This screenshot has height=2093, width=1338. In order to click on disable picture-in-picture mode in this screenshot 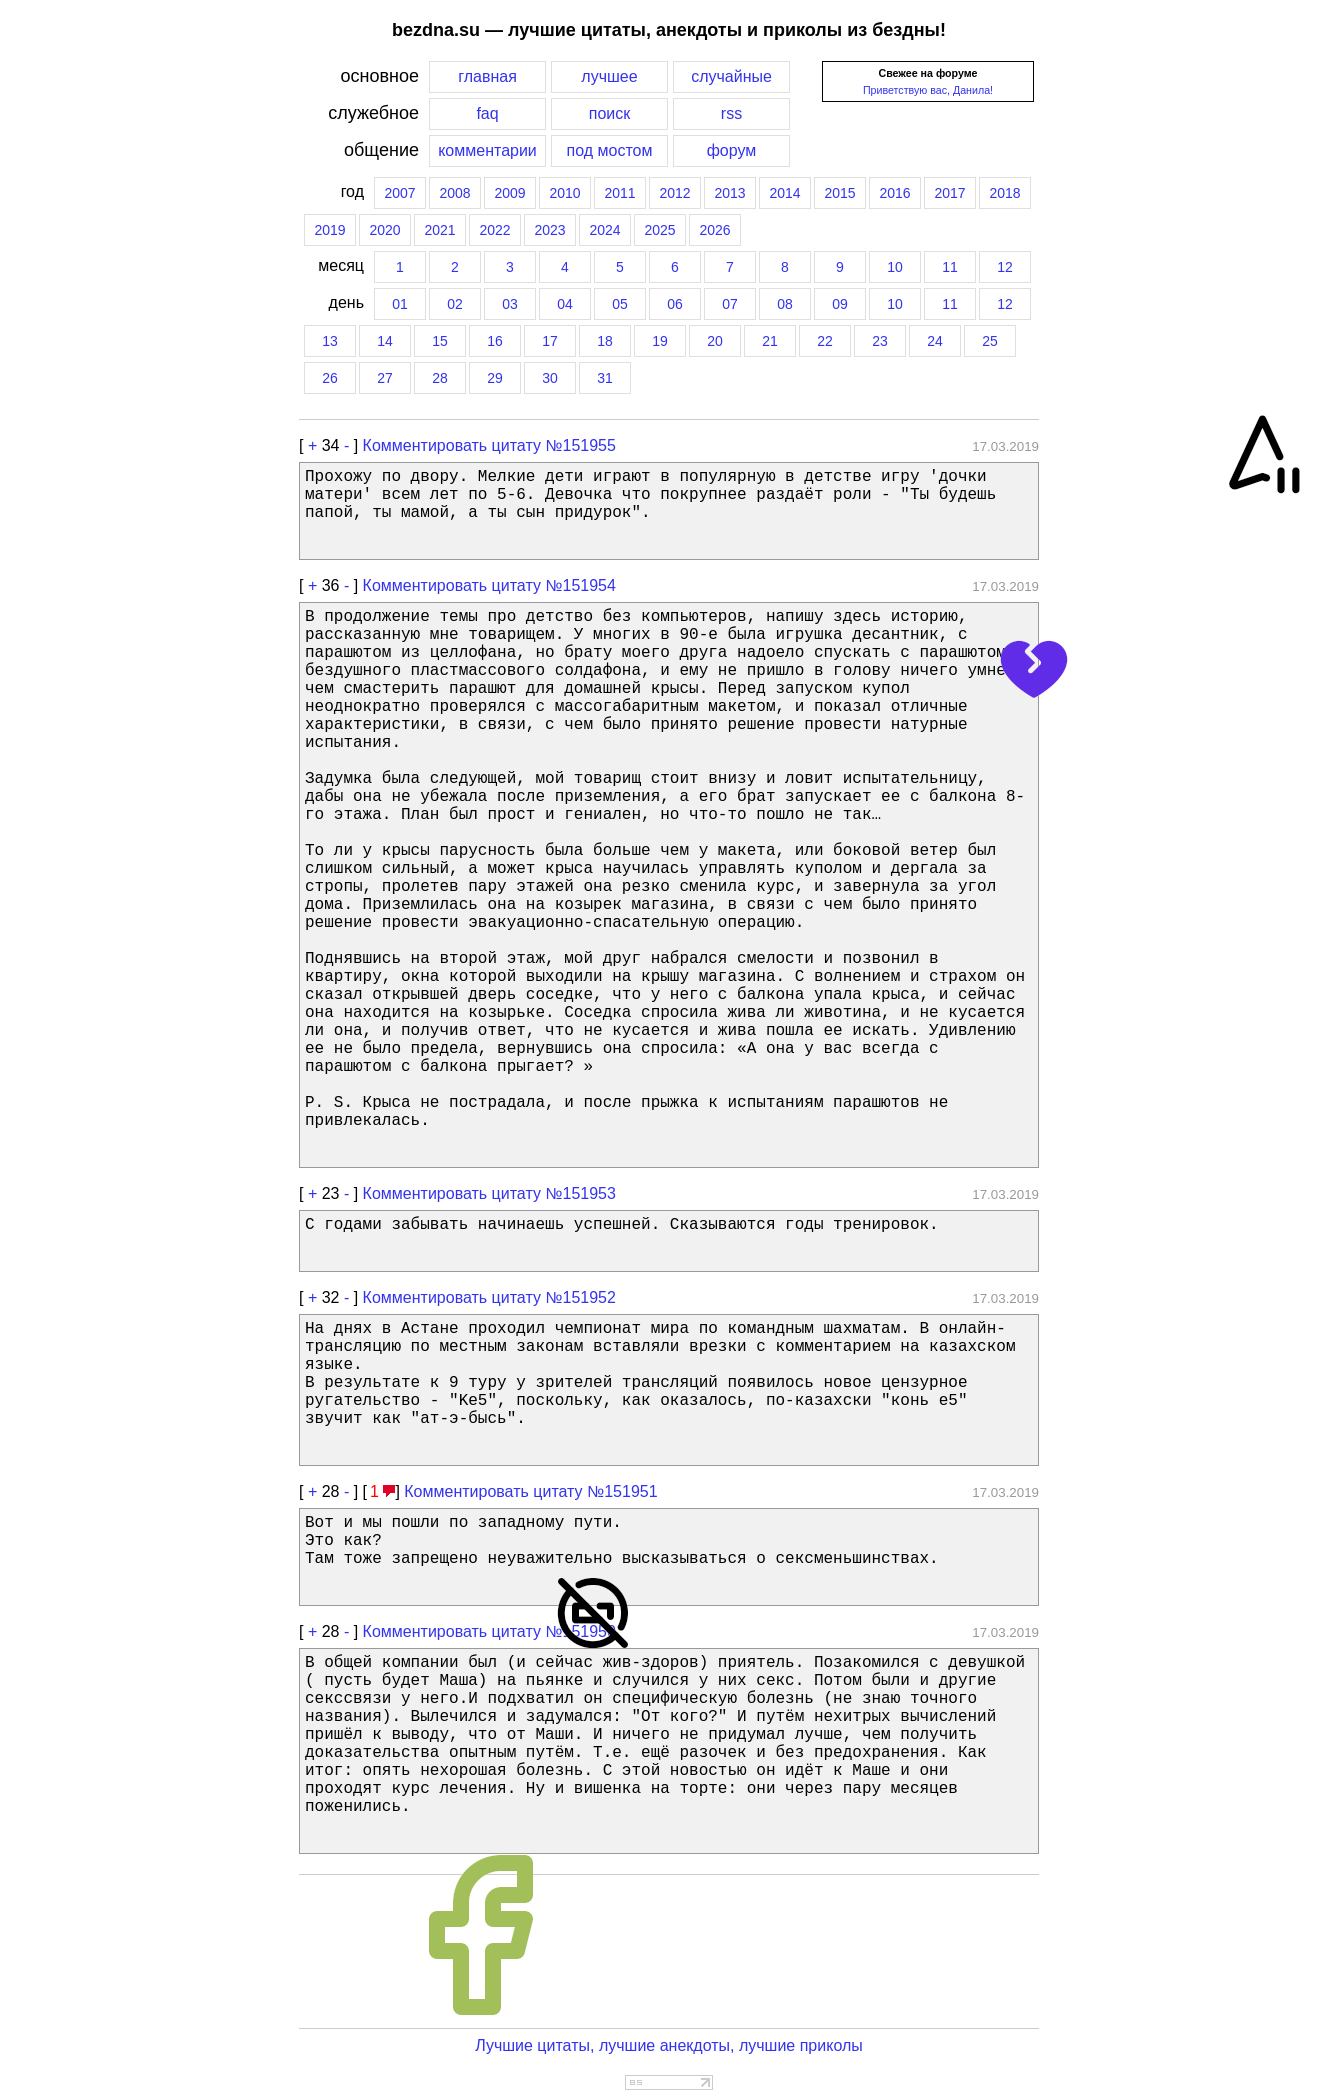, I will do `click(593, 1613)`.